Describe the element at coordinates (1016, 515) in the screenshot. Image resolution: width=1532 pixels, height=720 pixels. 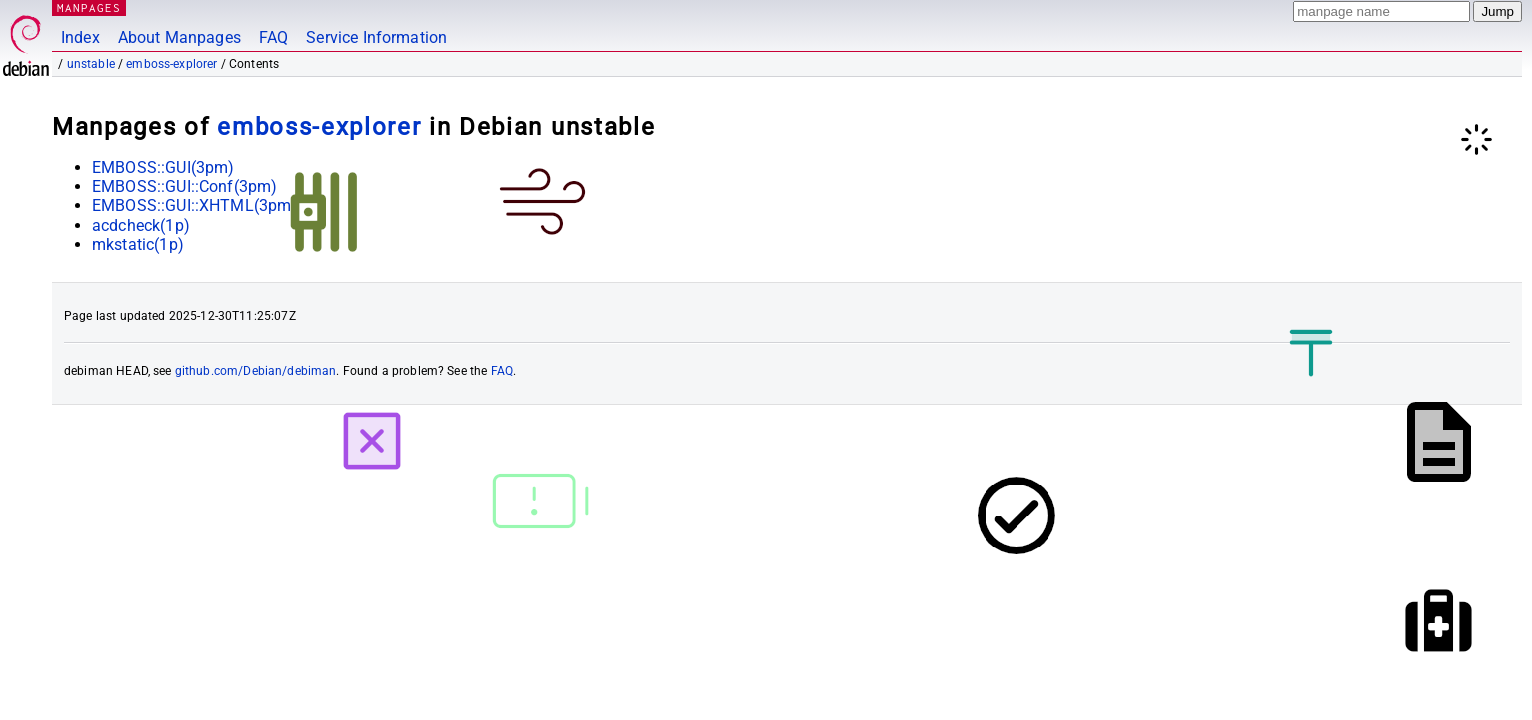
I see `indicates task or action completed successfully` at that location.